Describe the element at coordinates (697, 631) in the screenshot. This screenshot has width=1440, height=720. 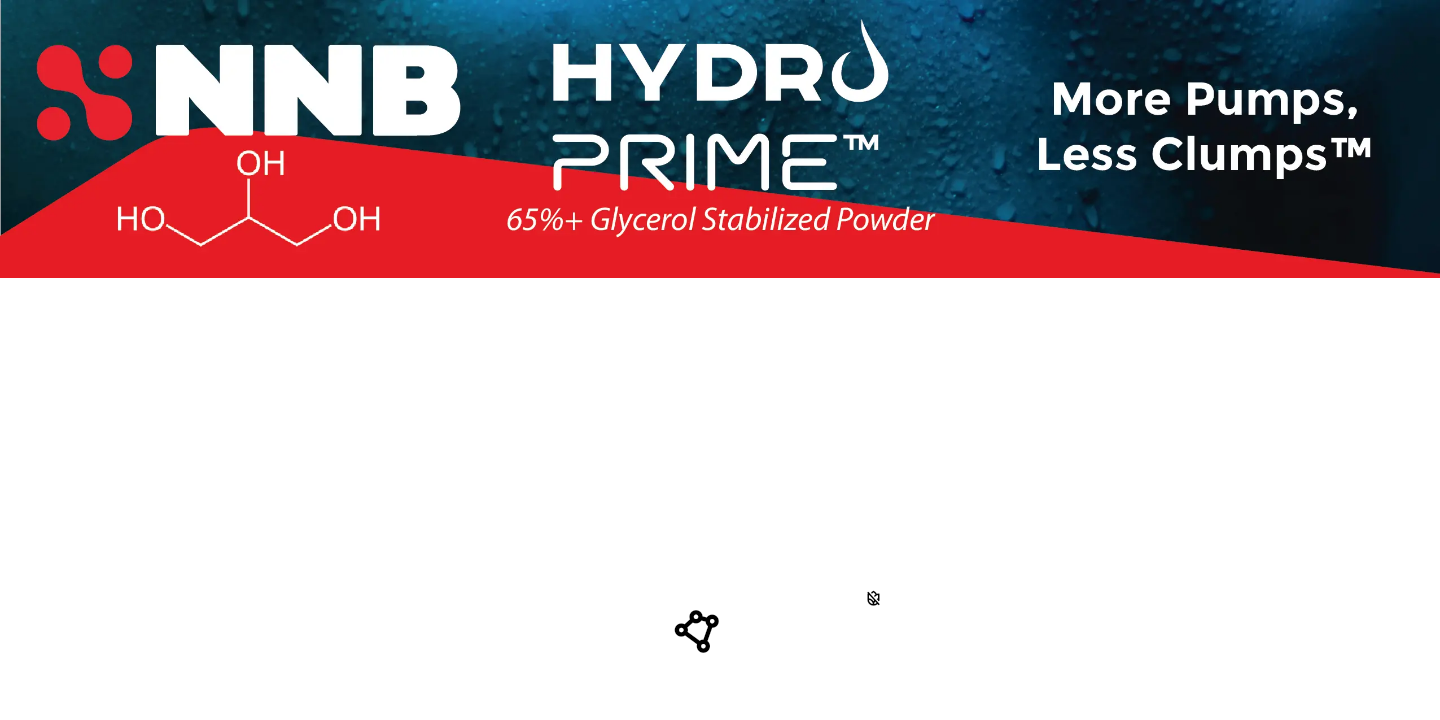
I see `access polygon or shape drawing tool` at that location.